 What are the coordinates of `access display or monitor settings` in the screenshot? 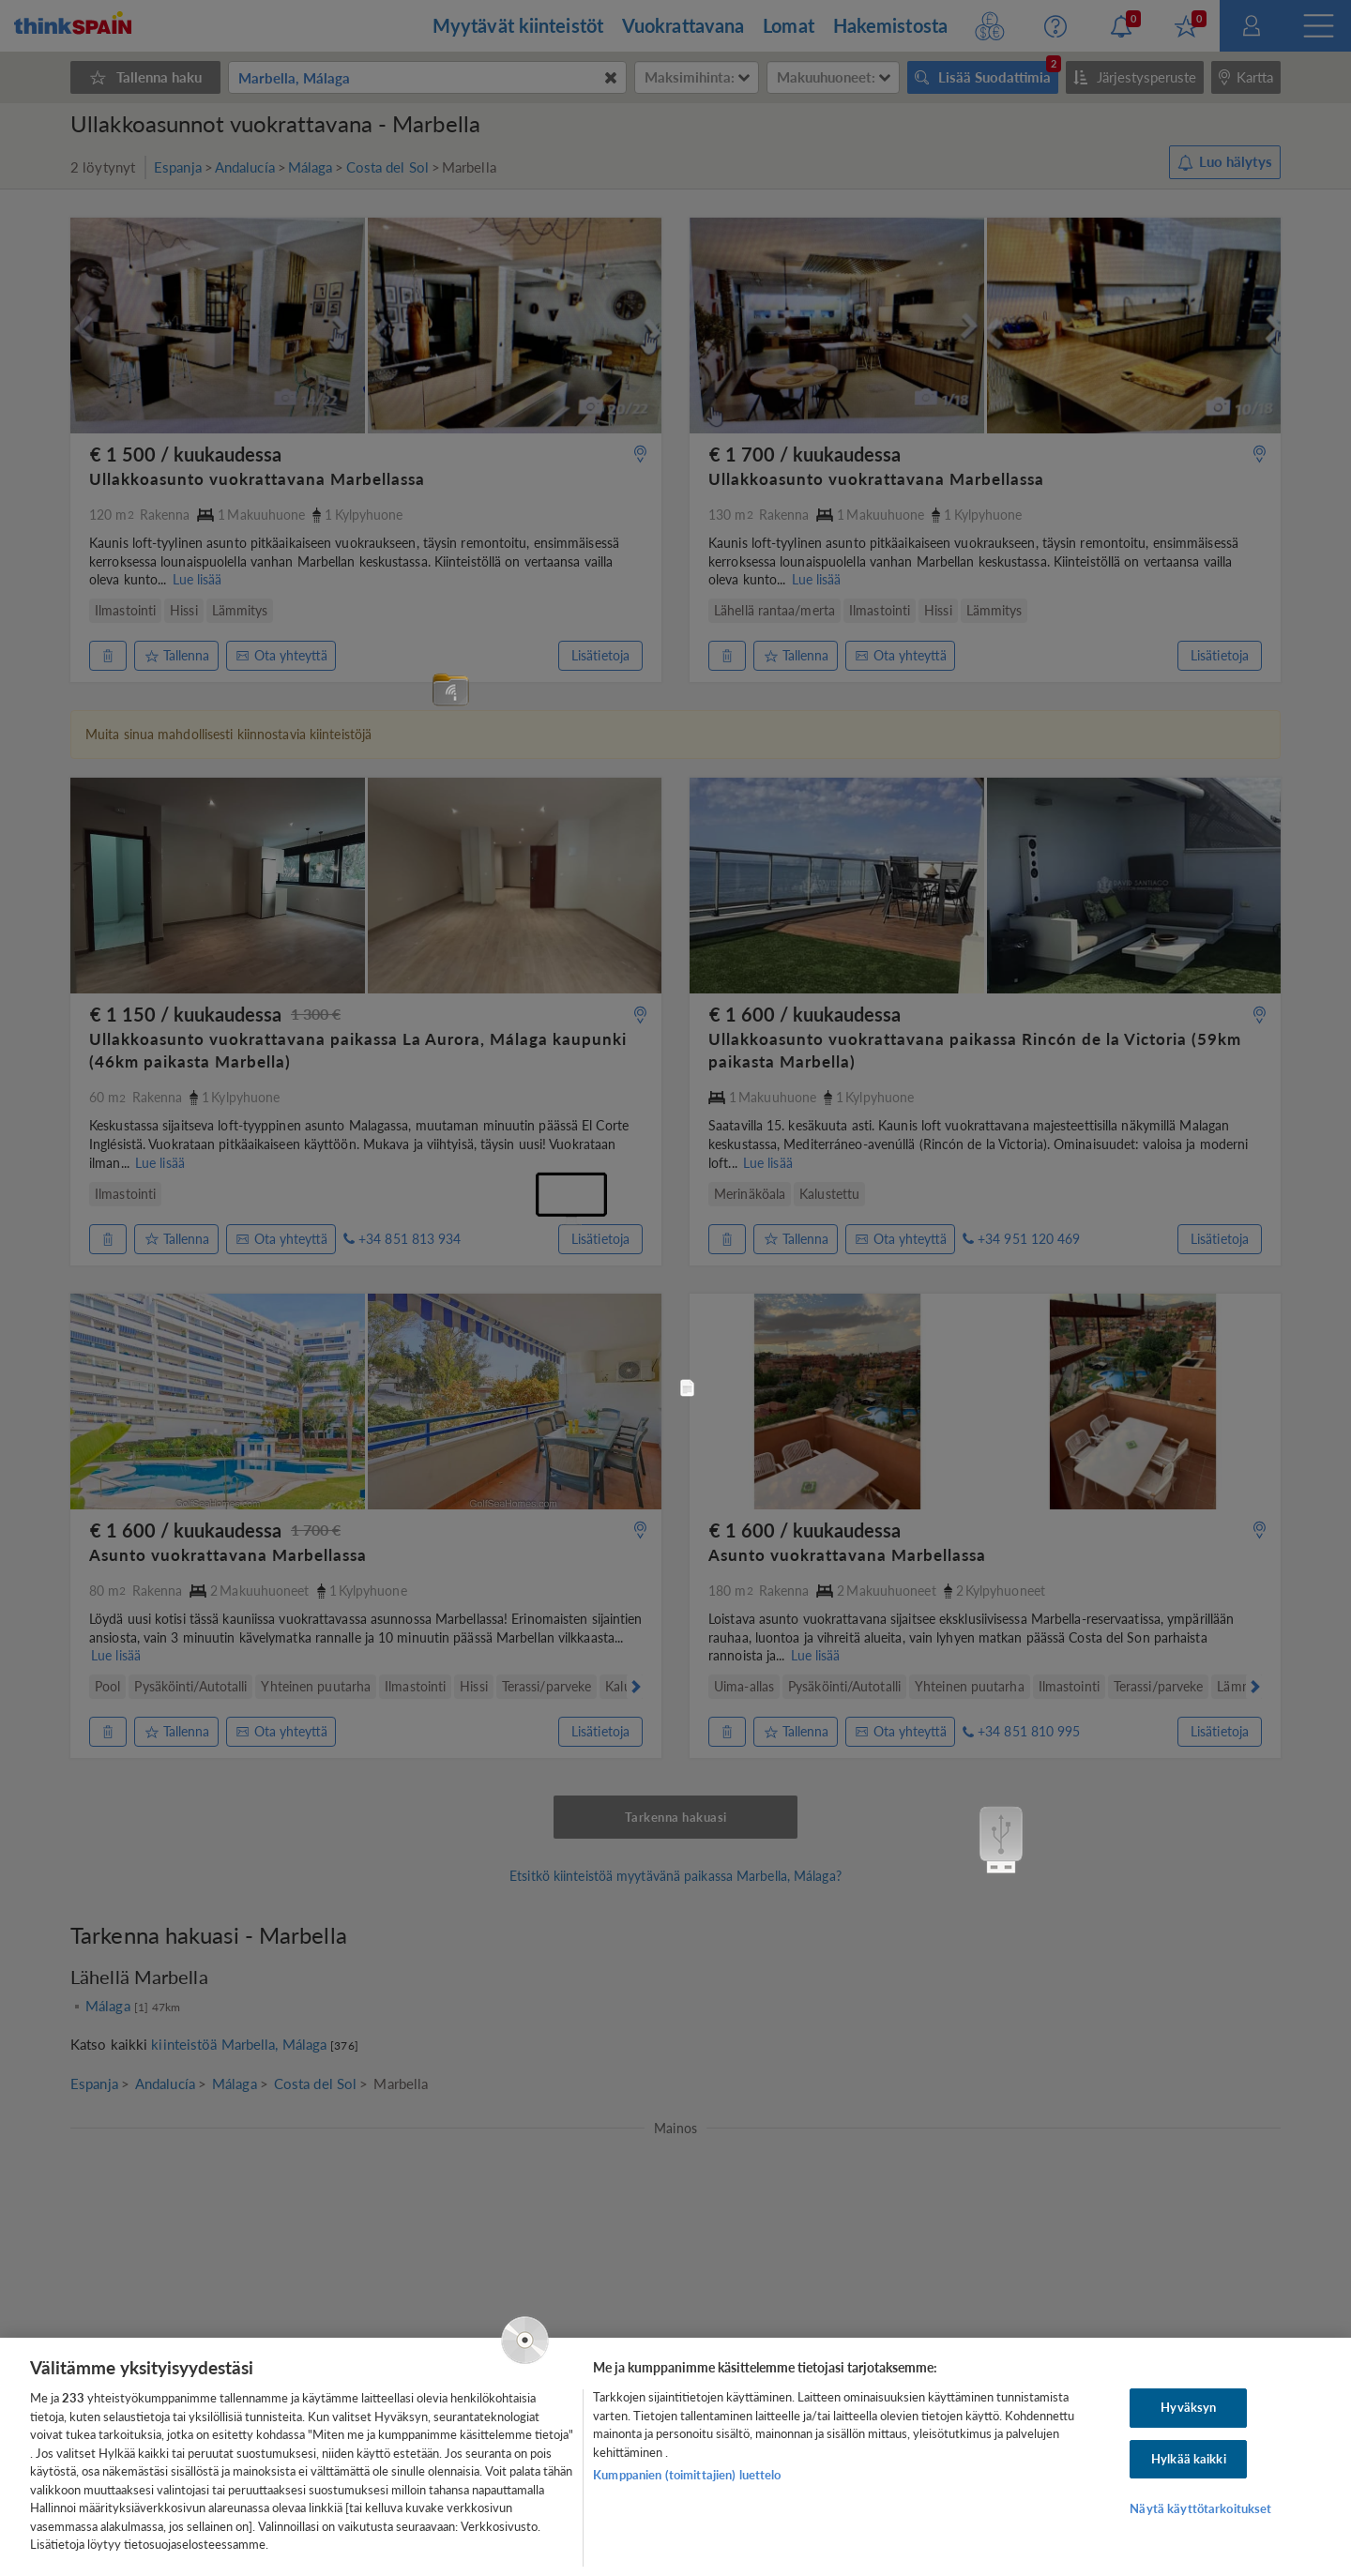 It's located at (571, 1199).